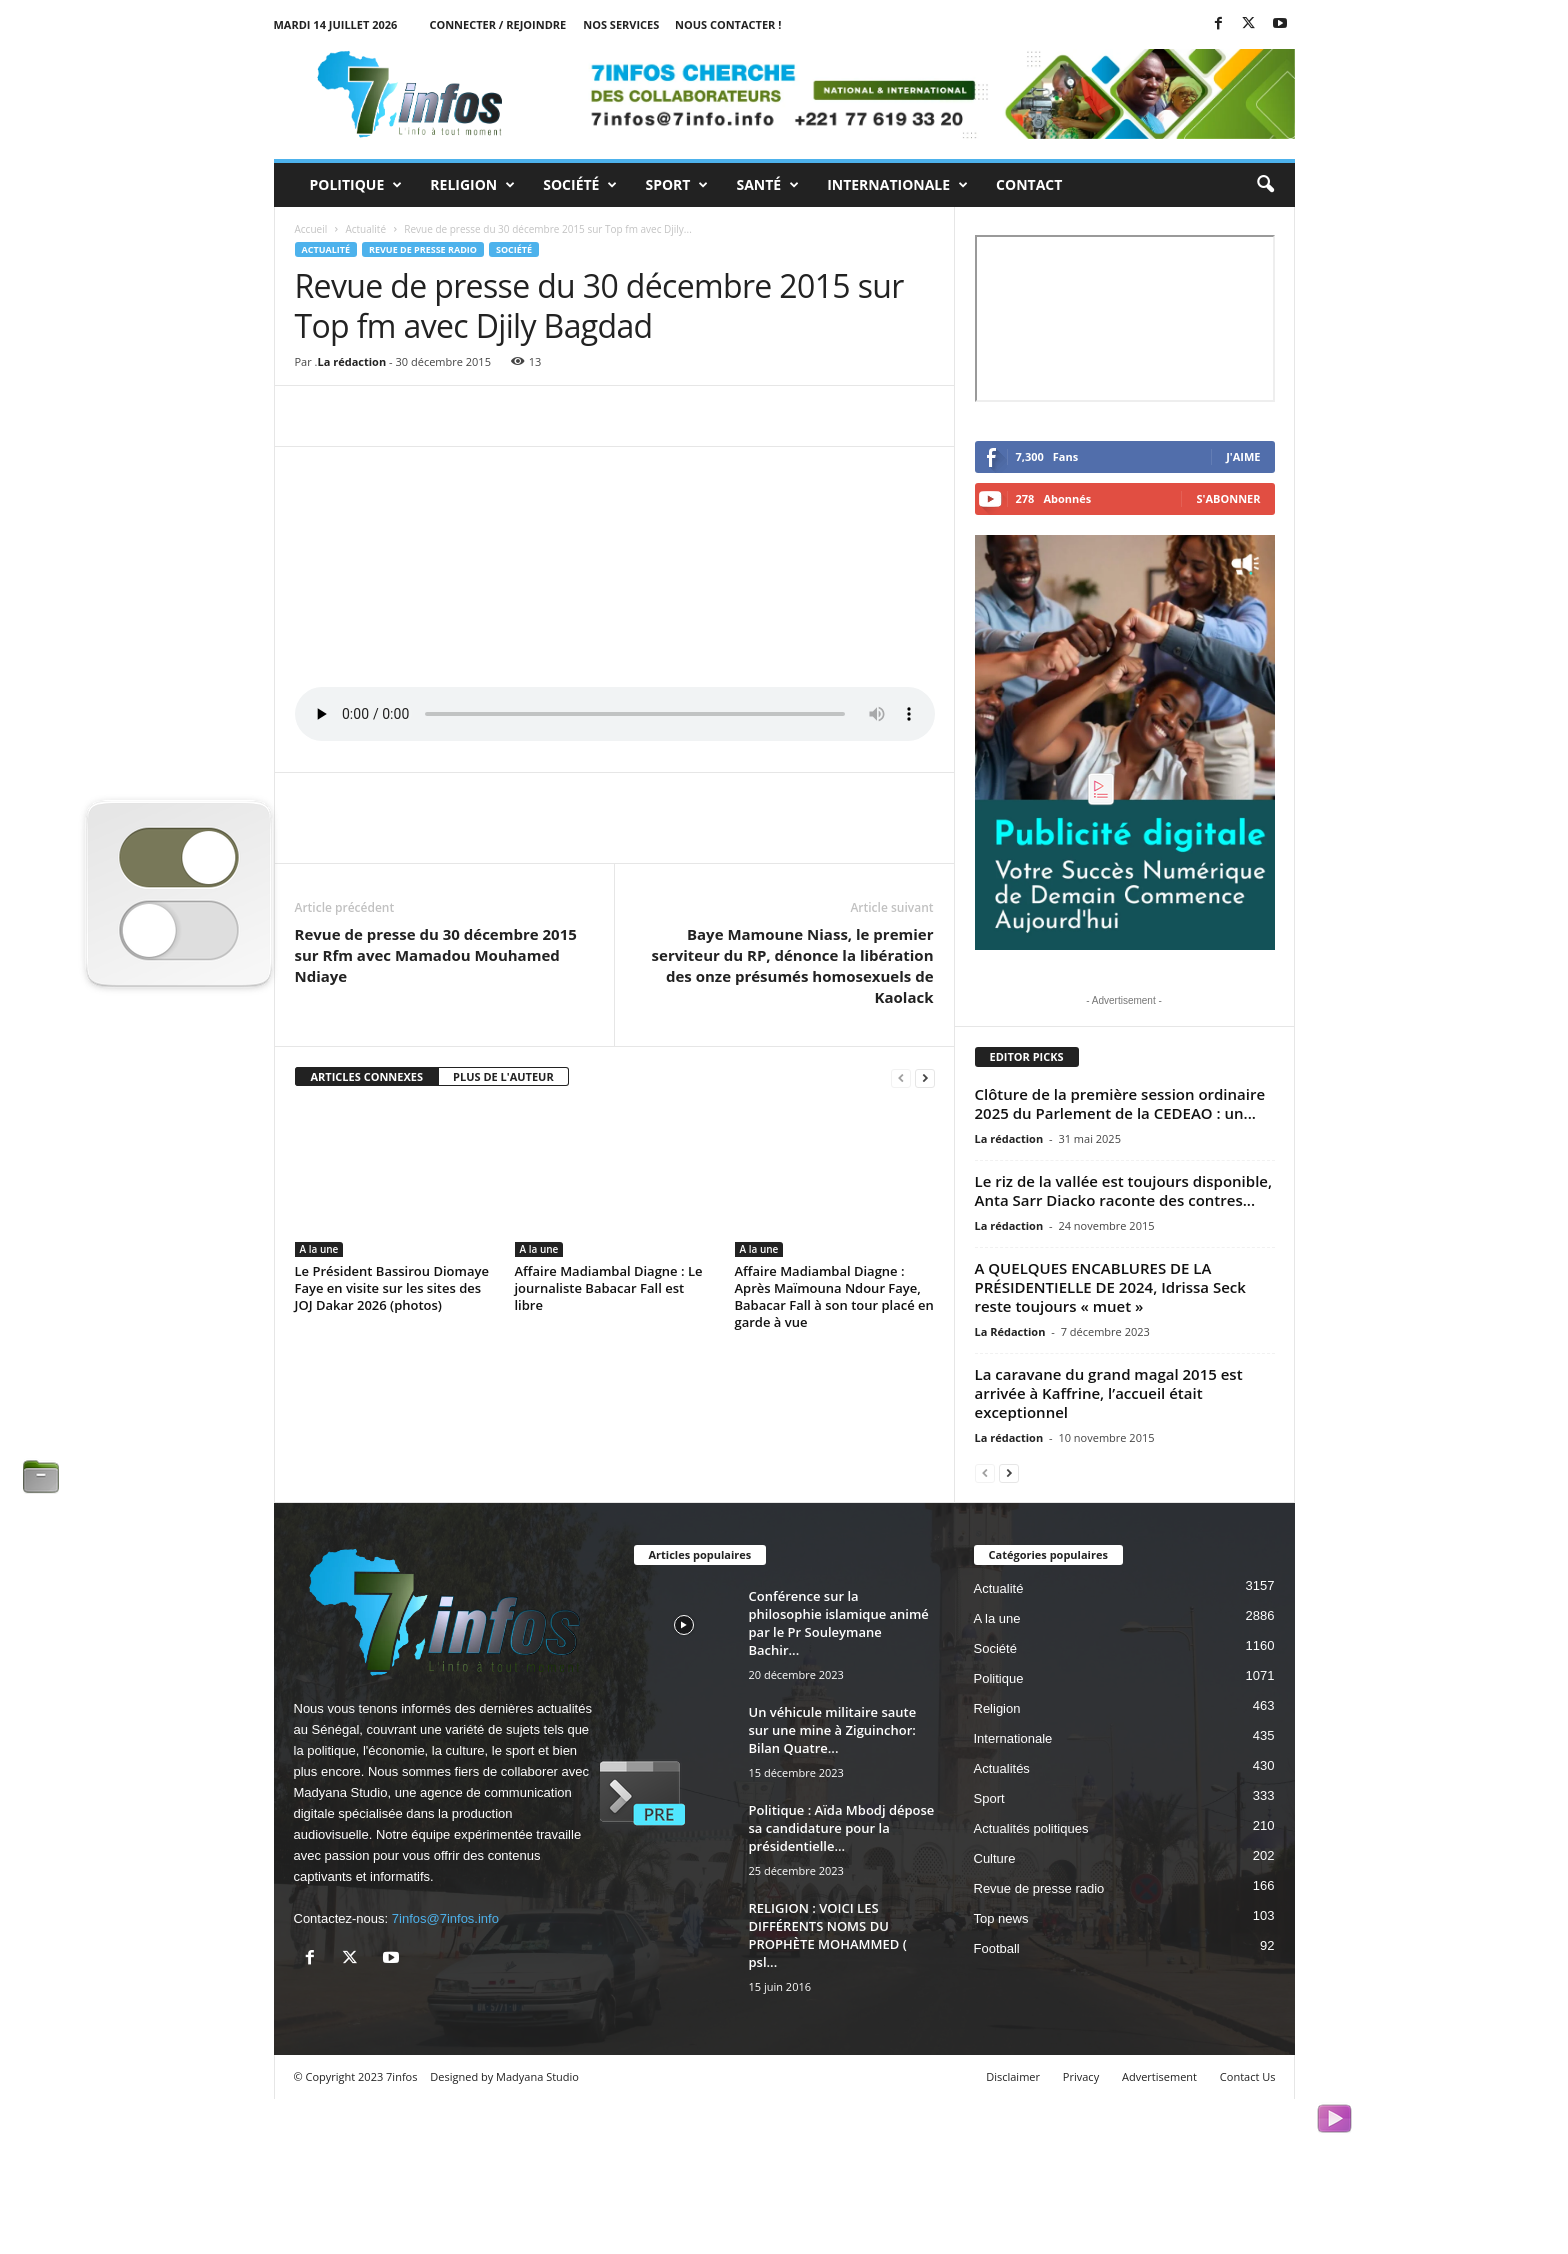  What do you see at coordinates (1334, 2118) in the screenshot?
I see `open media player application` at bounding box center [1334, 2118].